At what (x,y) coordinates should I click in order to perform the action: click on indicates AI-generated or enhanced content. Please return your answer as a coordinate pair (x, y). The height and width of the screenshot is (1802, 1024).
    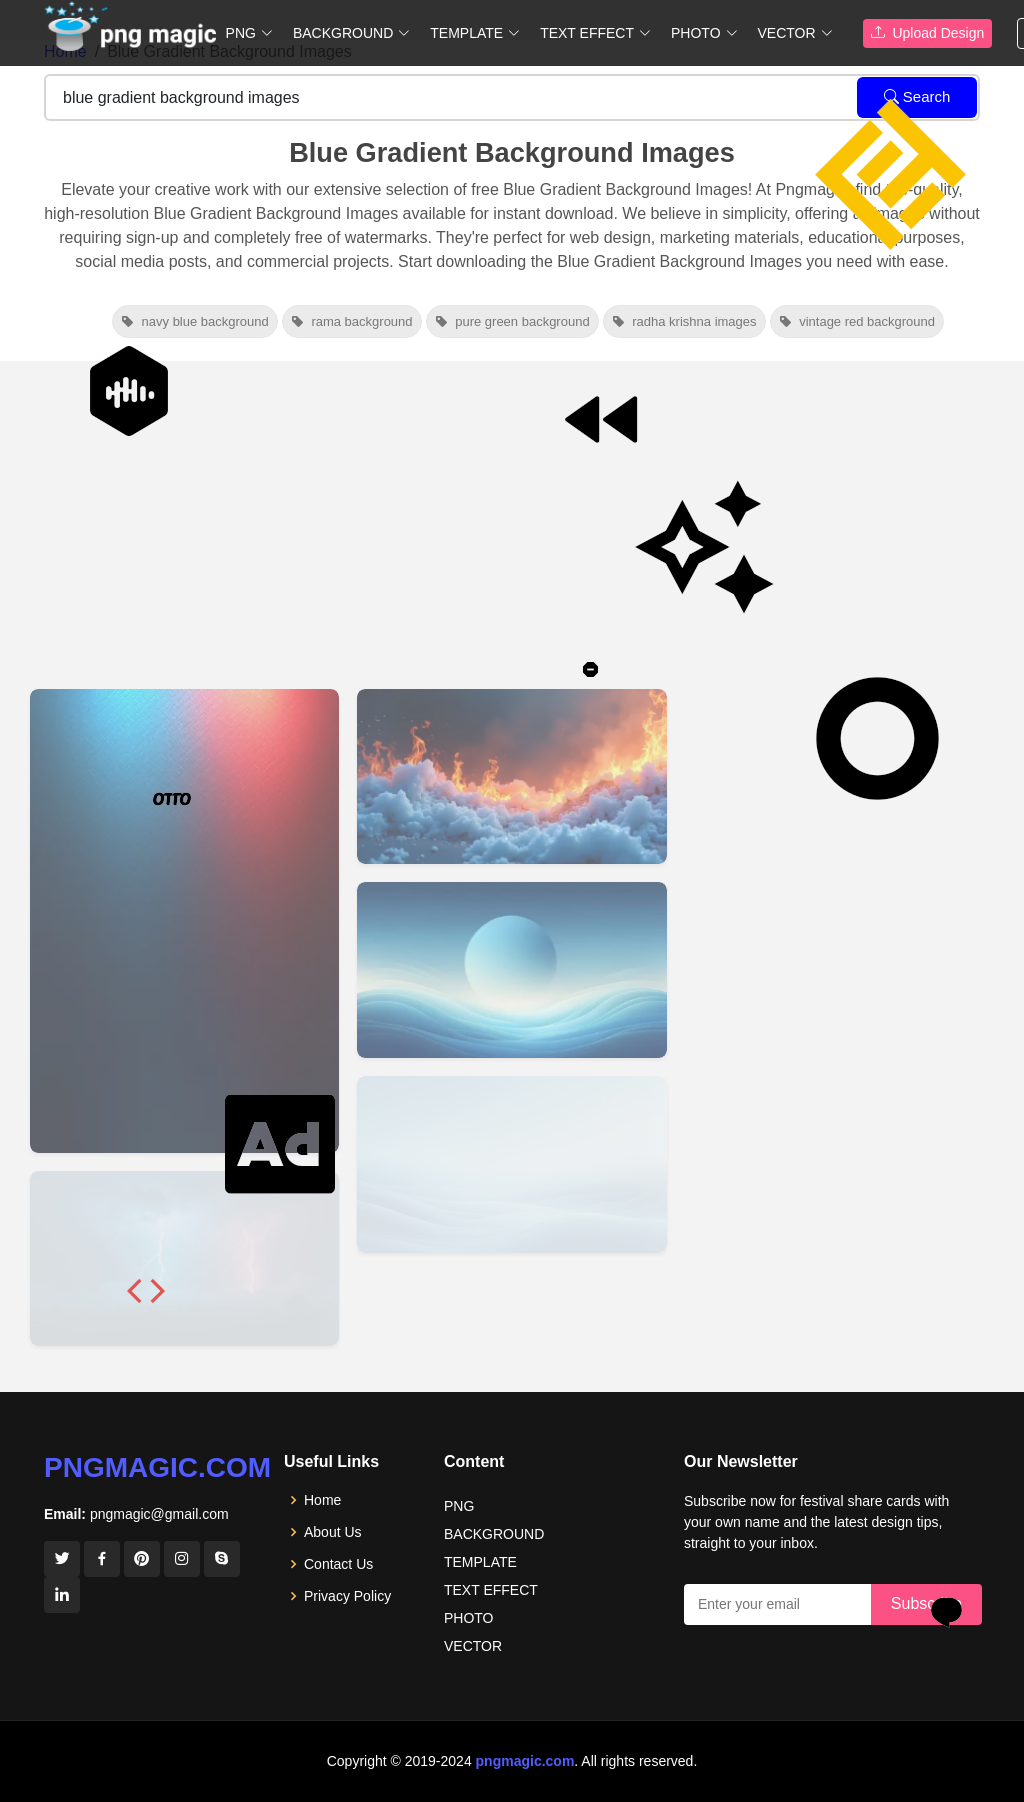
    Looking at the image, I should click on (707, 547).